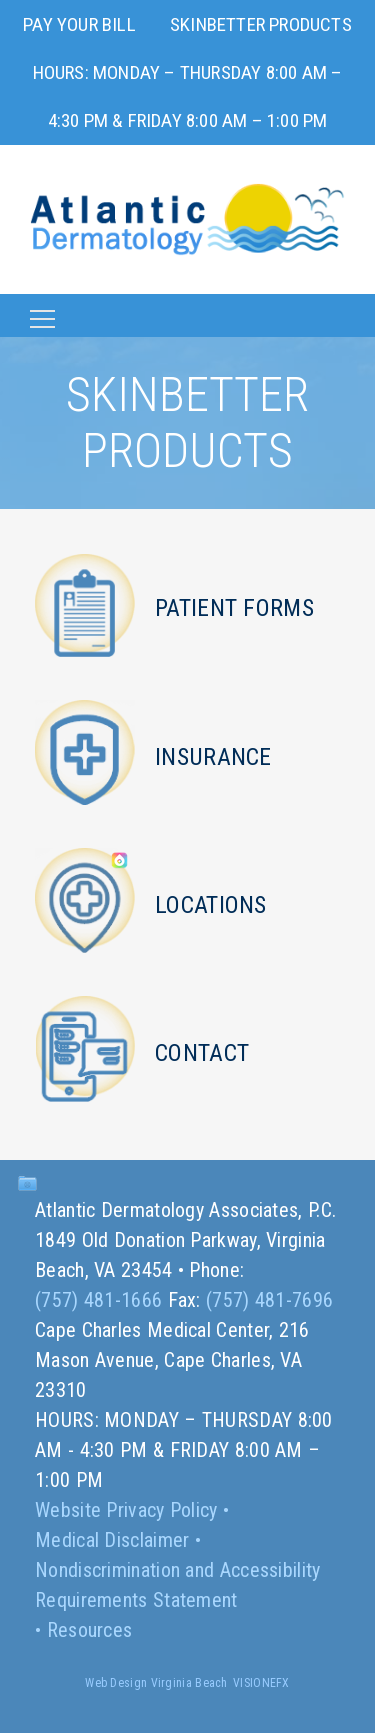 The height and width of the screenshot is (1733, 375). What do you see at coordinates (119, 860) in the screenshot?
I see `open display color and calibration settings` at bounding box center [119, 860].